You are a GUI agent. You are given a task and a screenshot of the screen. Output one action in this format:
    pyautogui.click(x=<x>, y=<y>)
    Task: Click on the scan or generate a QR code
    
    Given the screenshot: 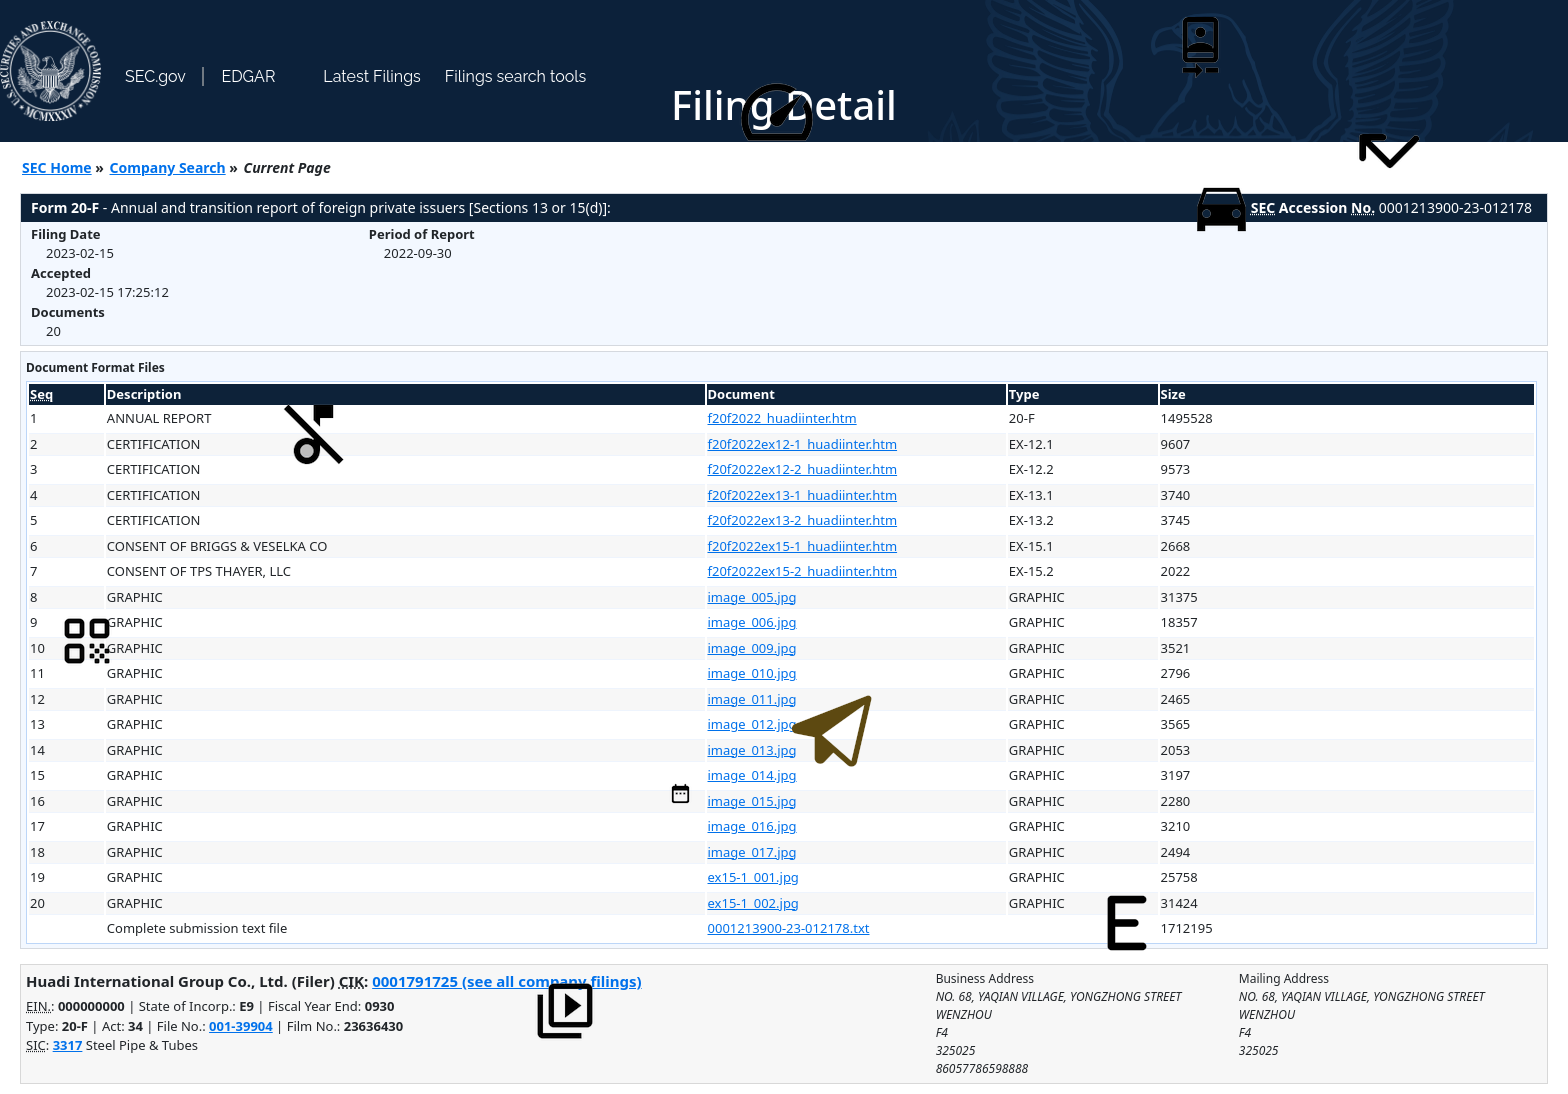 What is the action you would take?
    pyautogui.click(x=87, y=641)
    